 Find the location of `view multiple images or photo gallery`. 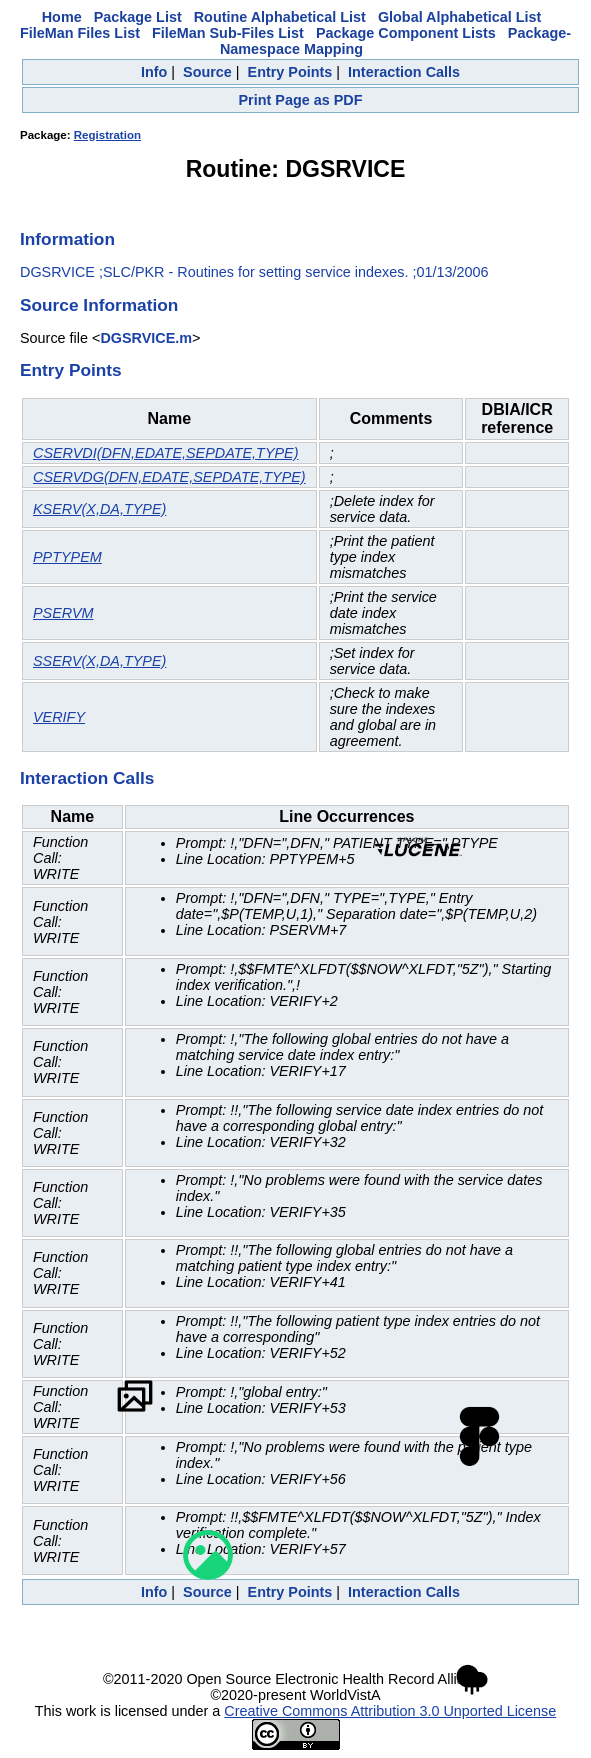

view multiple images or photo gallery is located at coordinates (135, 1396).